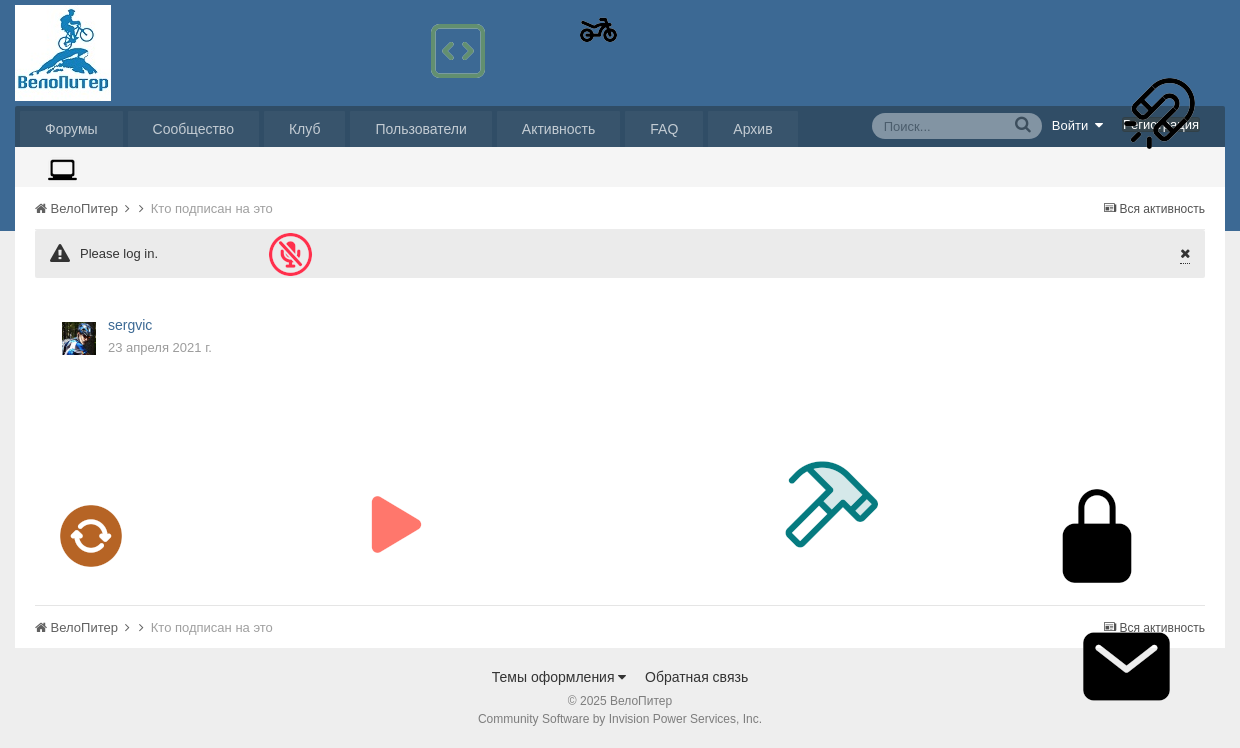  What do you see at coordinates (458, 51) in the screenshot?
I see `view or edit source code` at bounding box center [458, 51].